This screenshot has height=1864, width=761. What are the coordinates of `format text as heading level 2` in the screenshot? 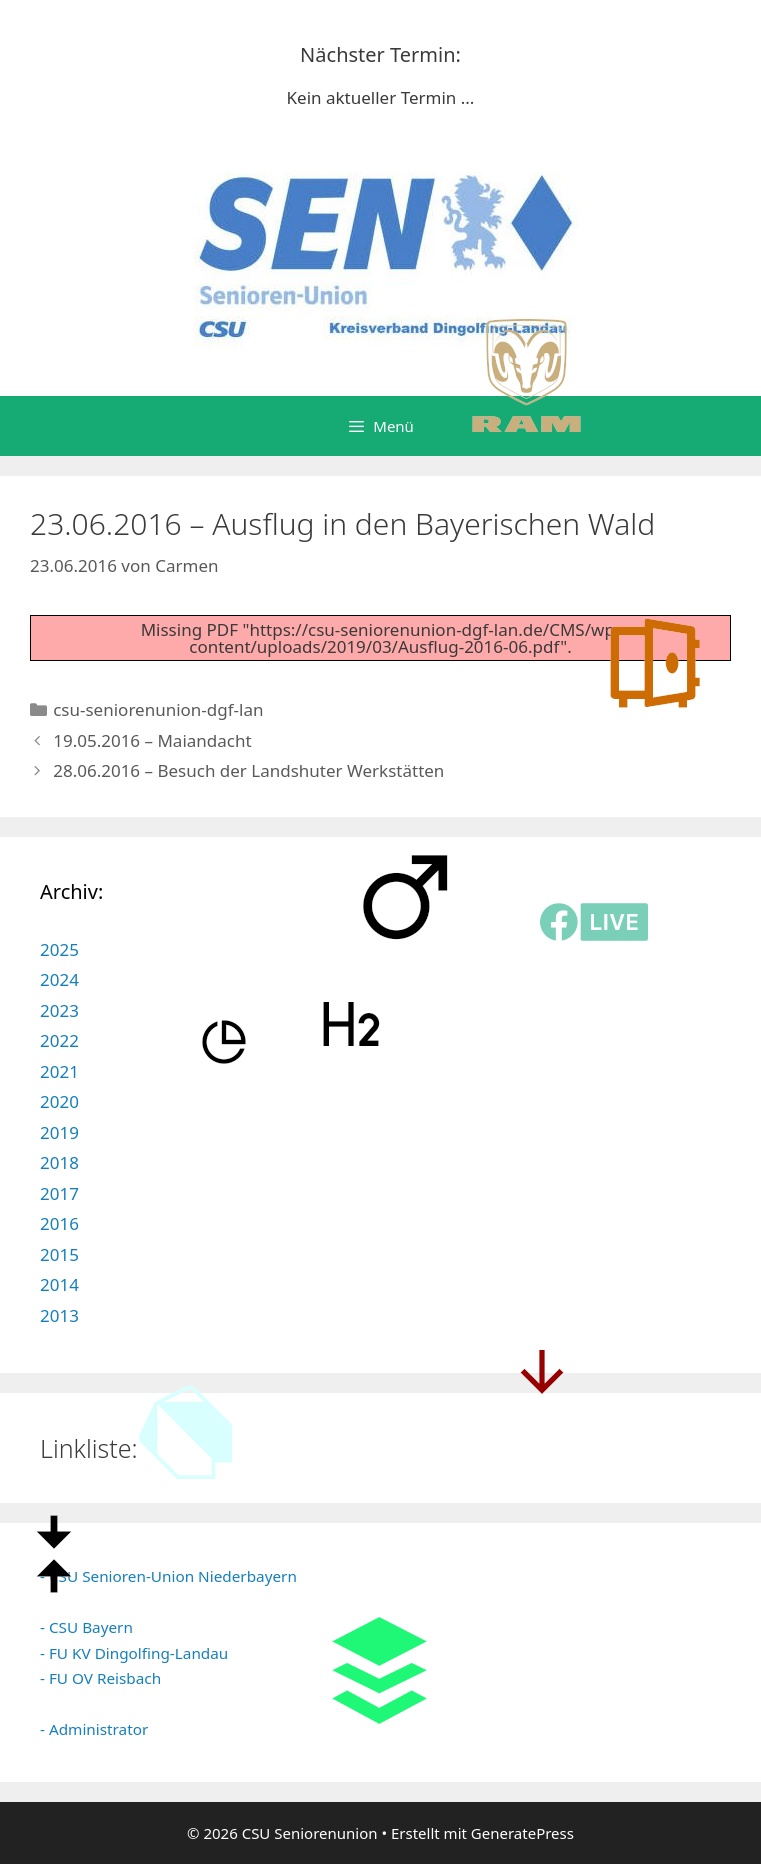 It's located at (351, 1024).